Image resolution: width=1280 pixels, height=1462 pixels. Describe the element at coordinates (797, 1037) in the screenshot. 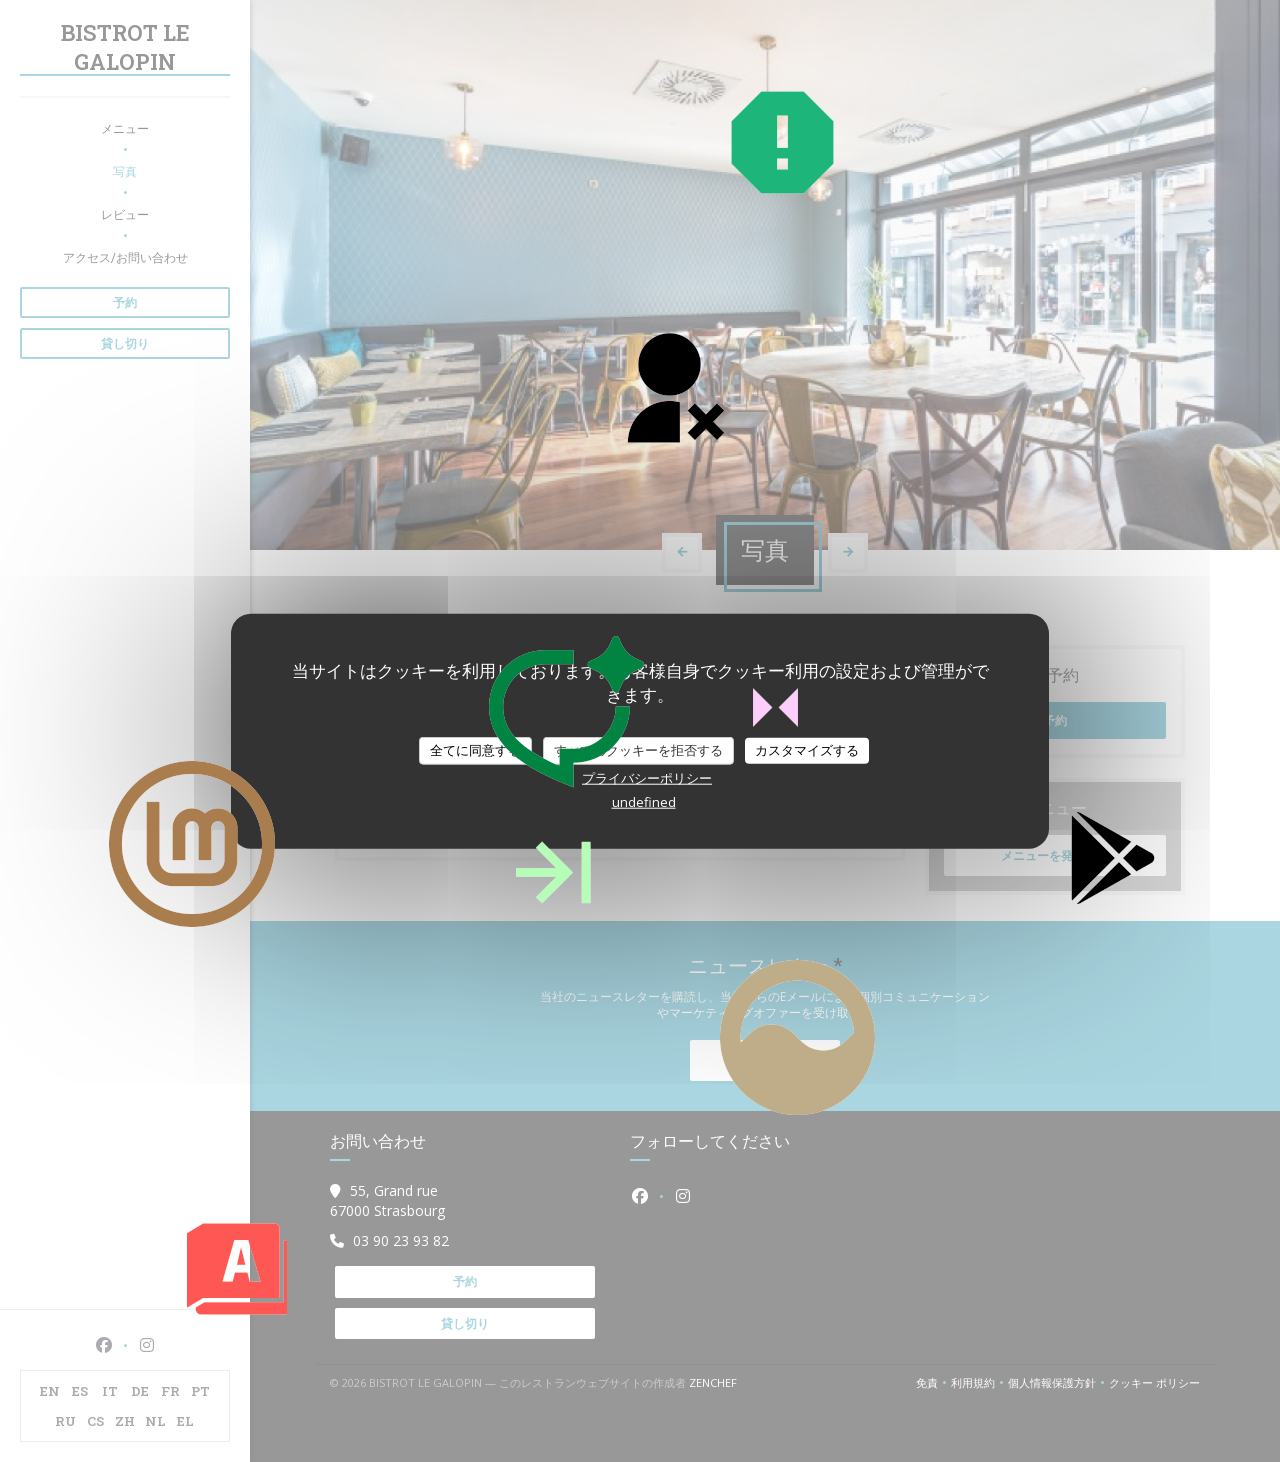

I see `Laravel Horizon dashboard logo` at that location.